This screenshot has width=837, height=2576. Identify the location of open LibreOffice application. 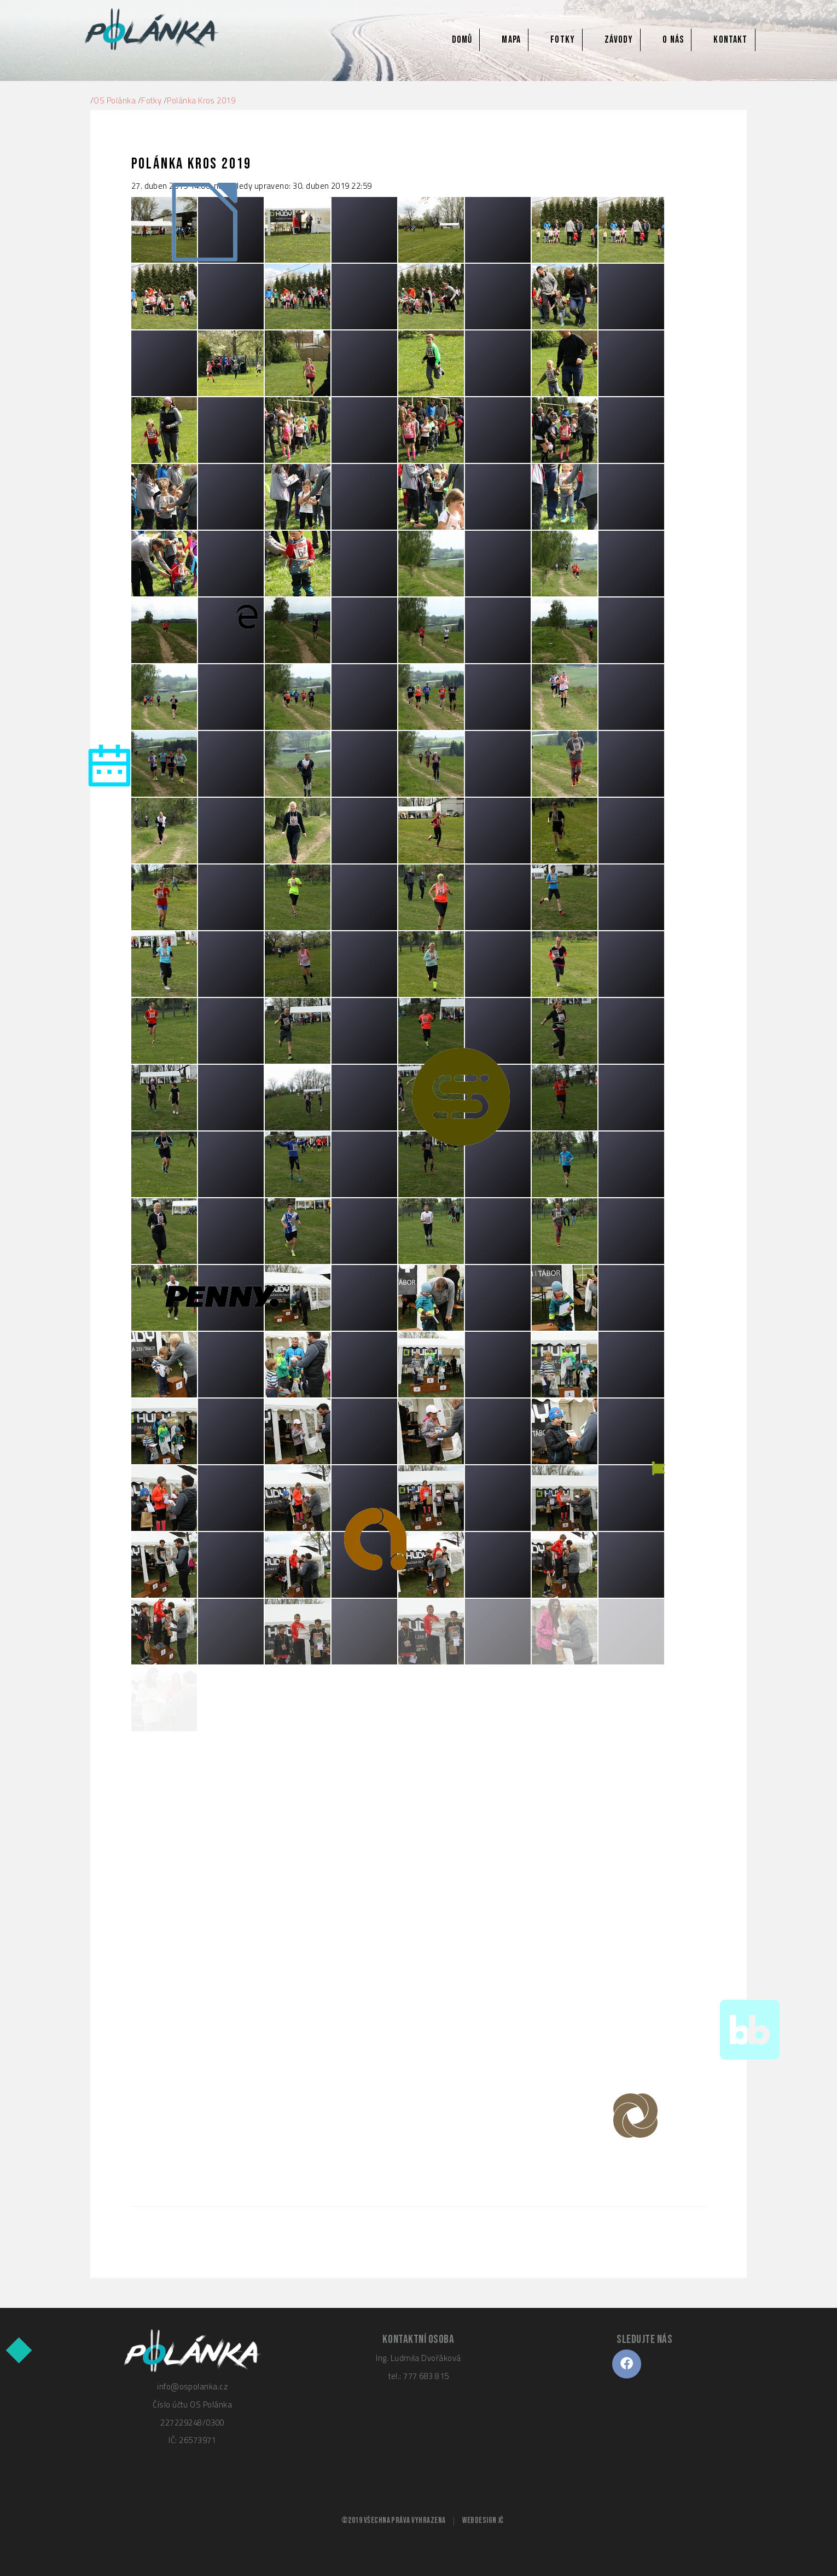
(205, 222).